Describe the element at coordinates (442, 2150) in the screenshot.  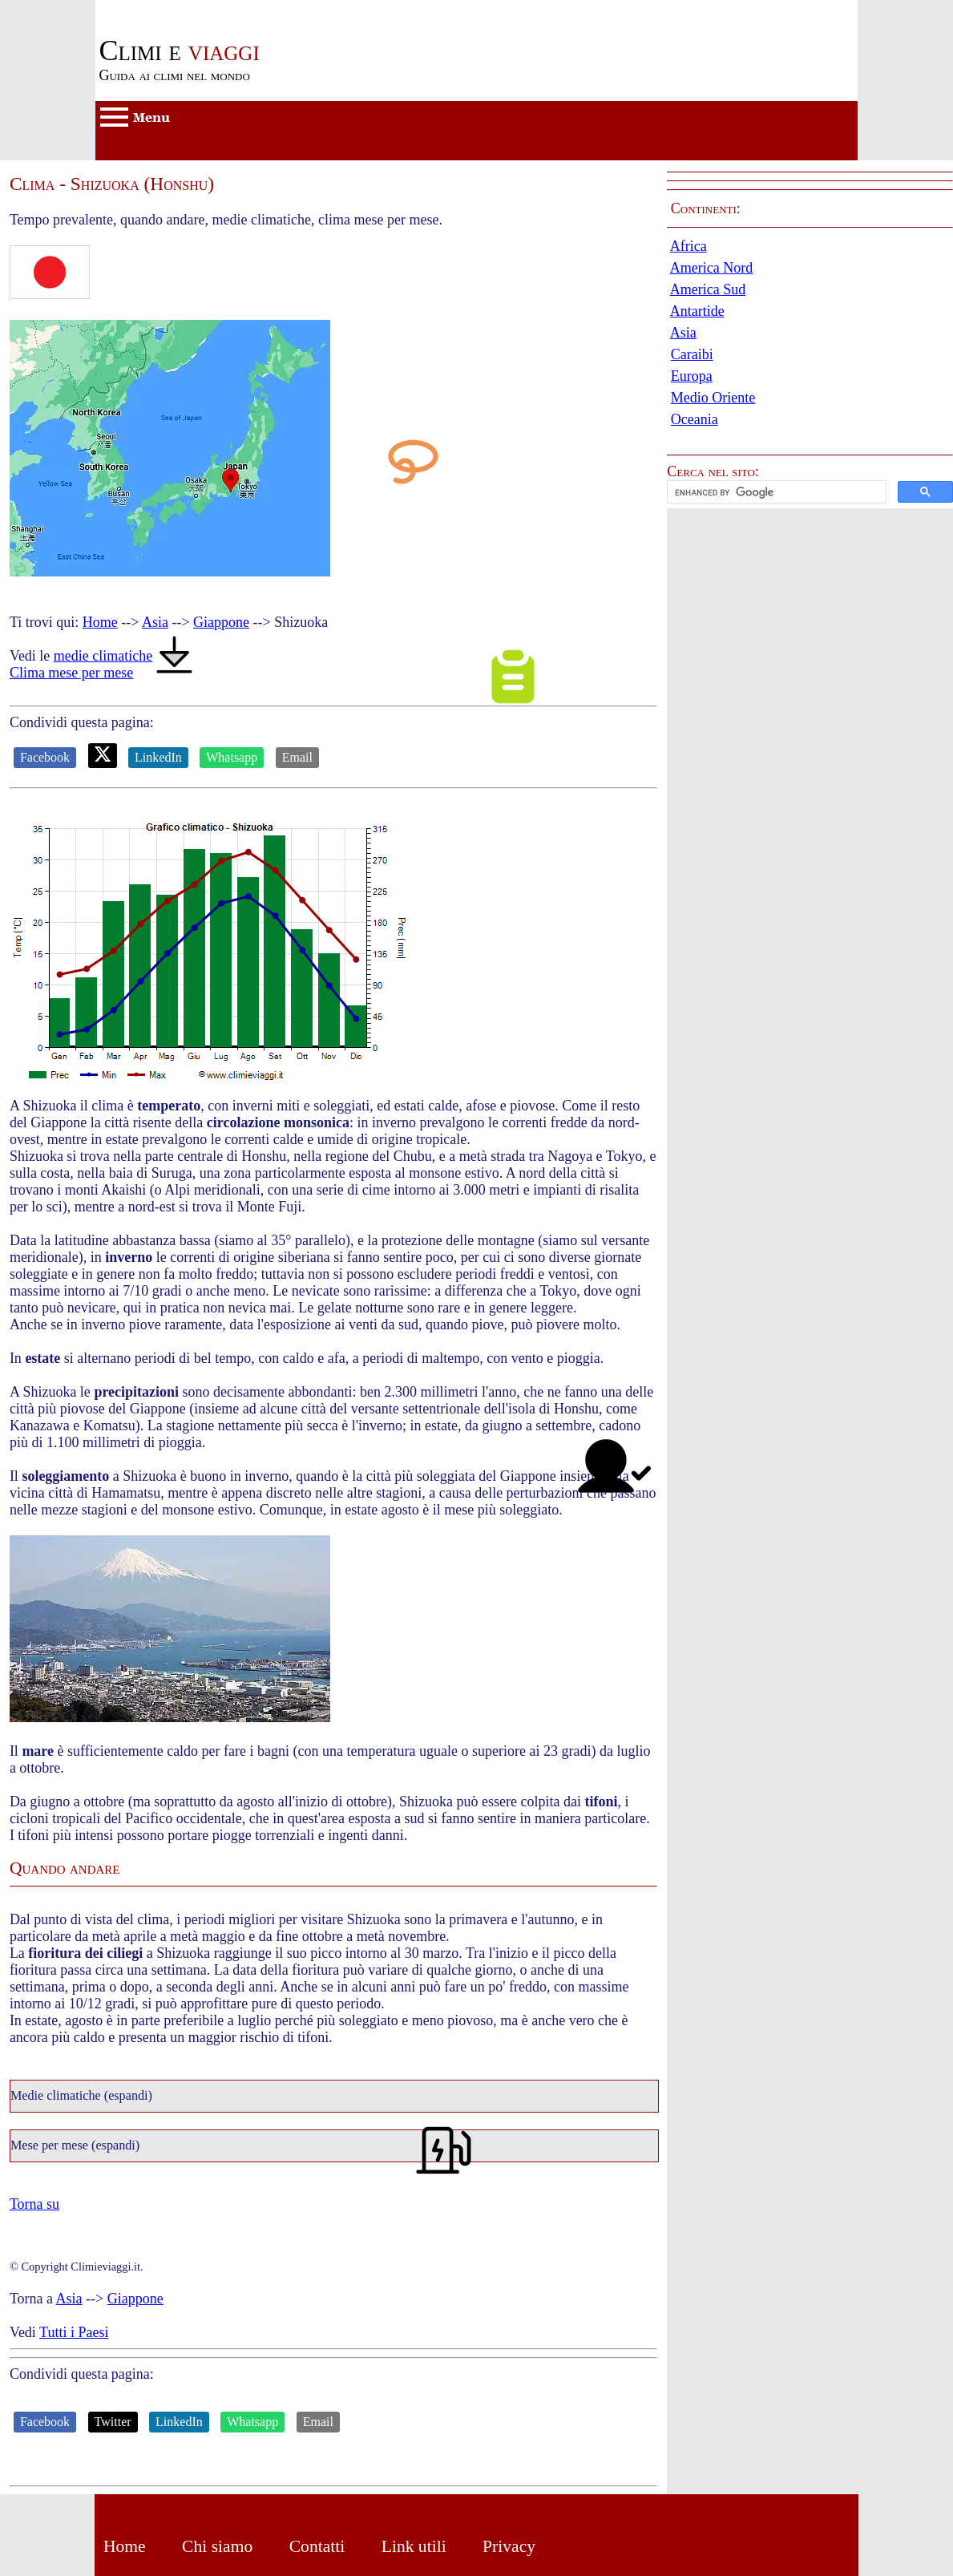
I see `find nearby electric vehicle charging stations` at that location.